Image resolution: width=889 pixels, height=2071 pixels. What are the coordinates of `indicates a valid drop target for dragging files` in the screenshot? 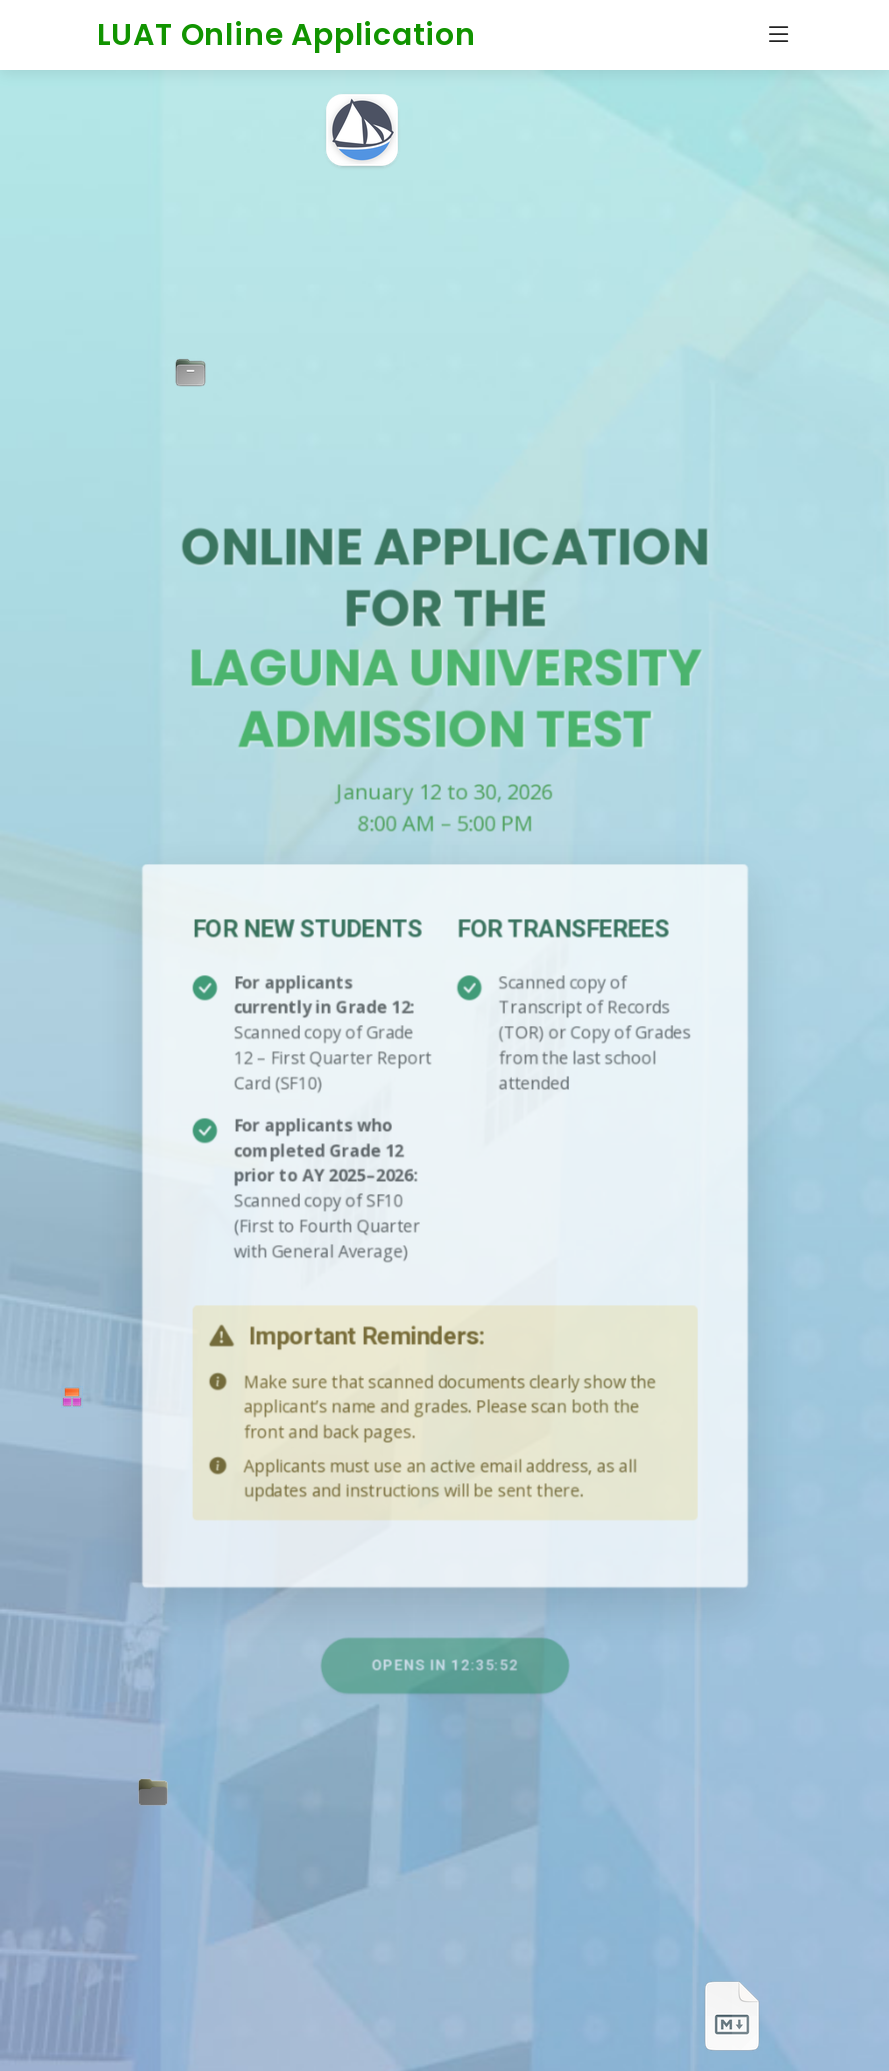 It's located at (153, 1792).